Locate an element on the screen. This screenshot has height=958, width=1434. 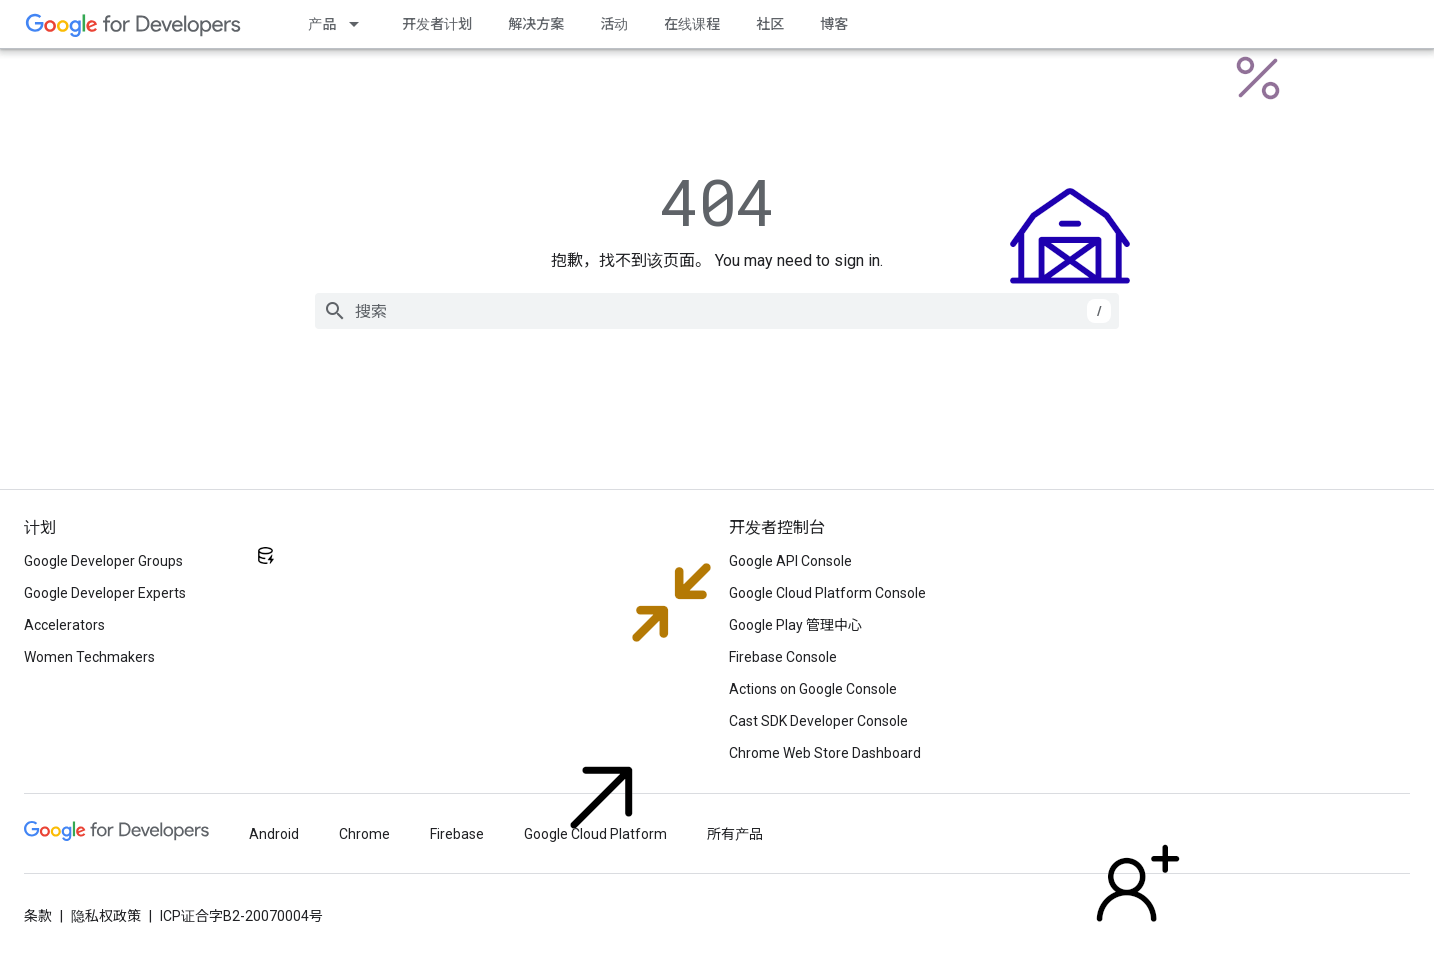
view cached data or storage is located at coordinates (265, 555).